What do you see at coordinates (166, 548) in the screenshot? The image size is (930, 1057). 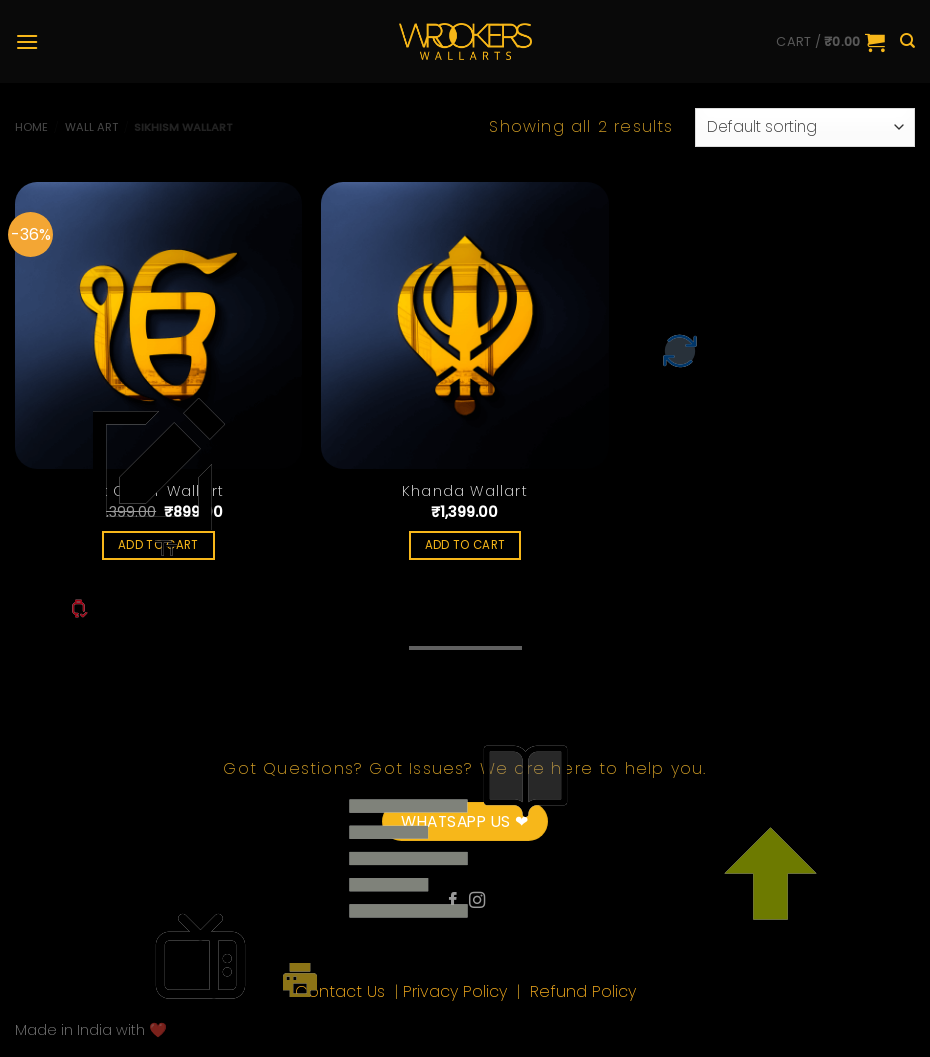 I see `adjust text size settings` at bounding box center [166, 548].